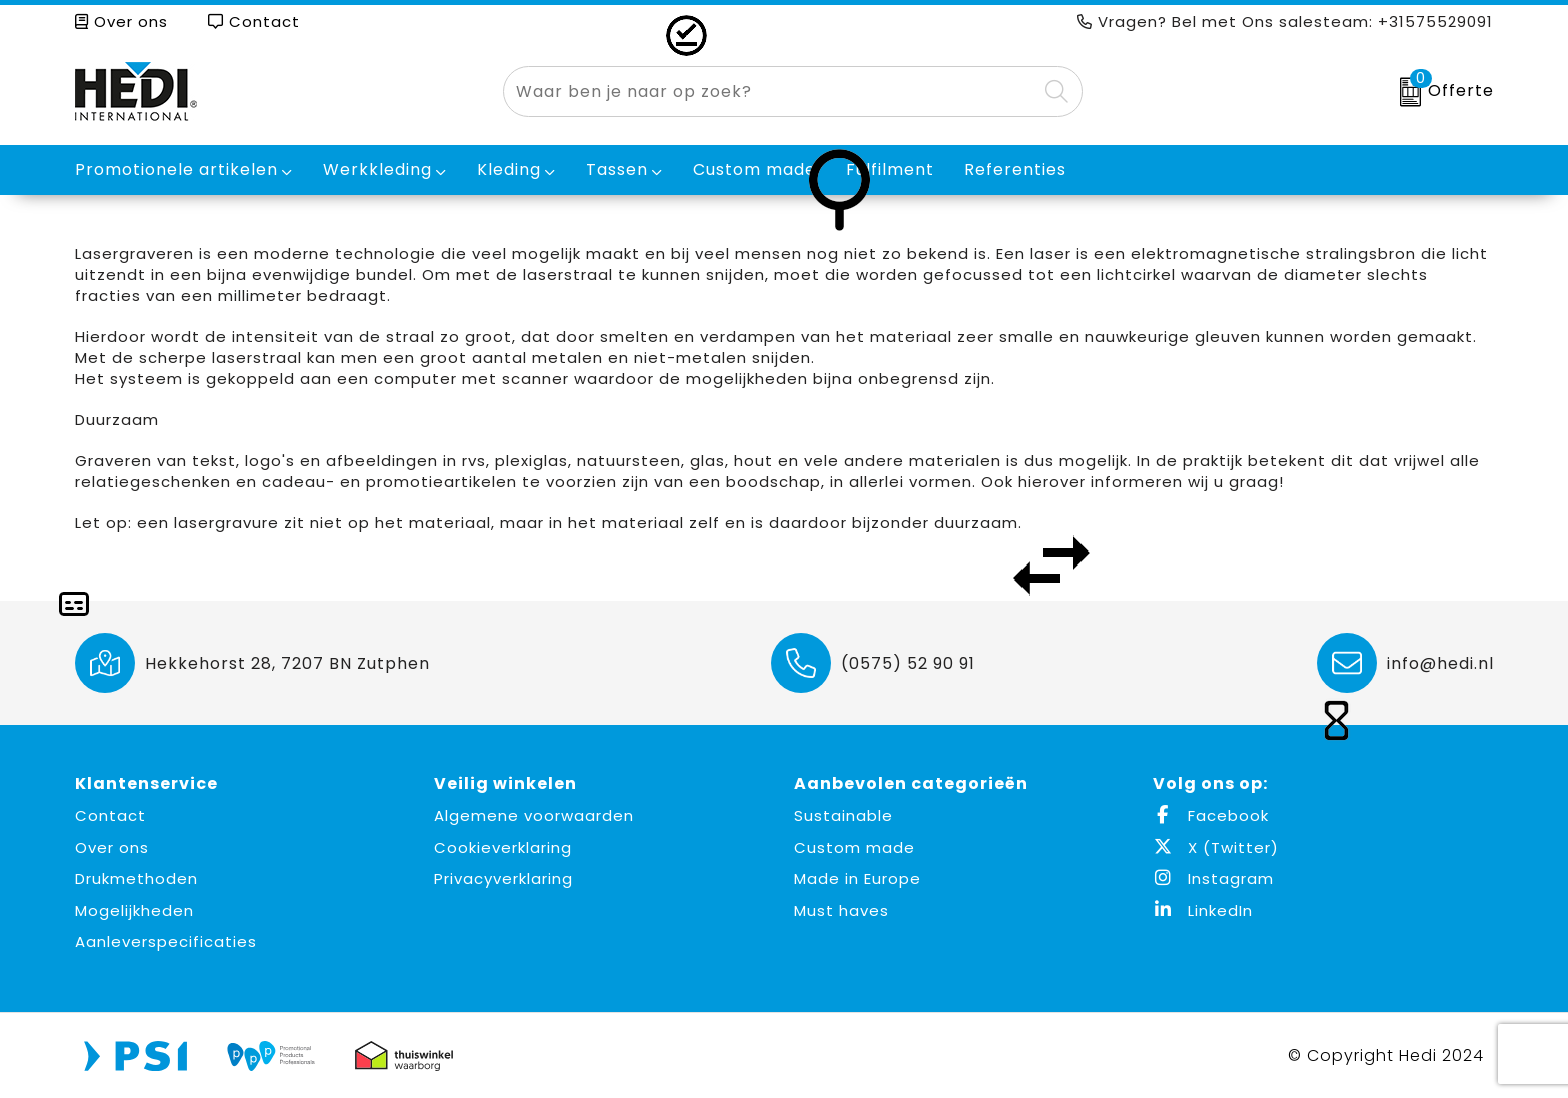 This screenshot has width=1568, height=1098. I want to click on enable closed captions or subtitles, so click(74, 604).